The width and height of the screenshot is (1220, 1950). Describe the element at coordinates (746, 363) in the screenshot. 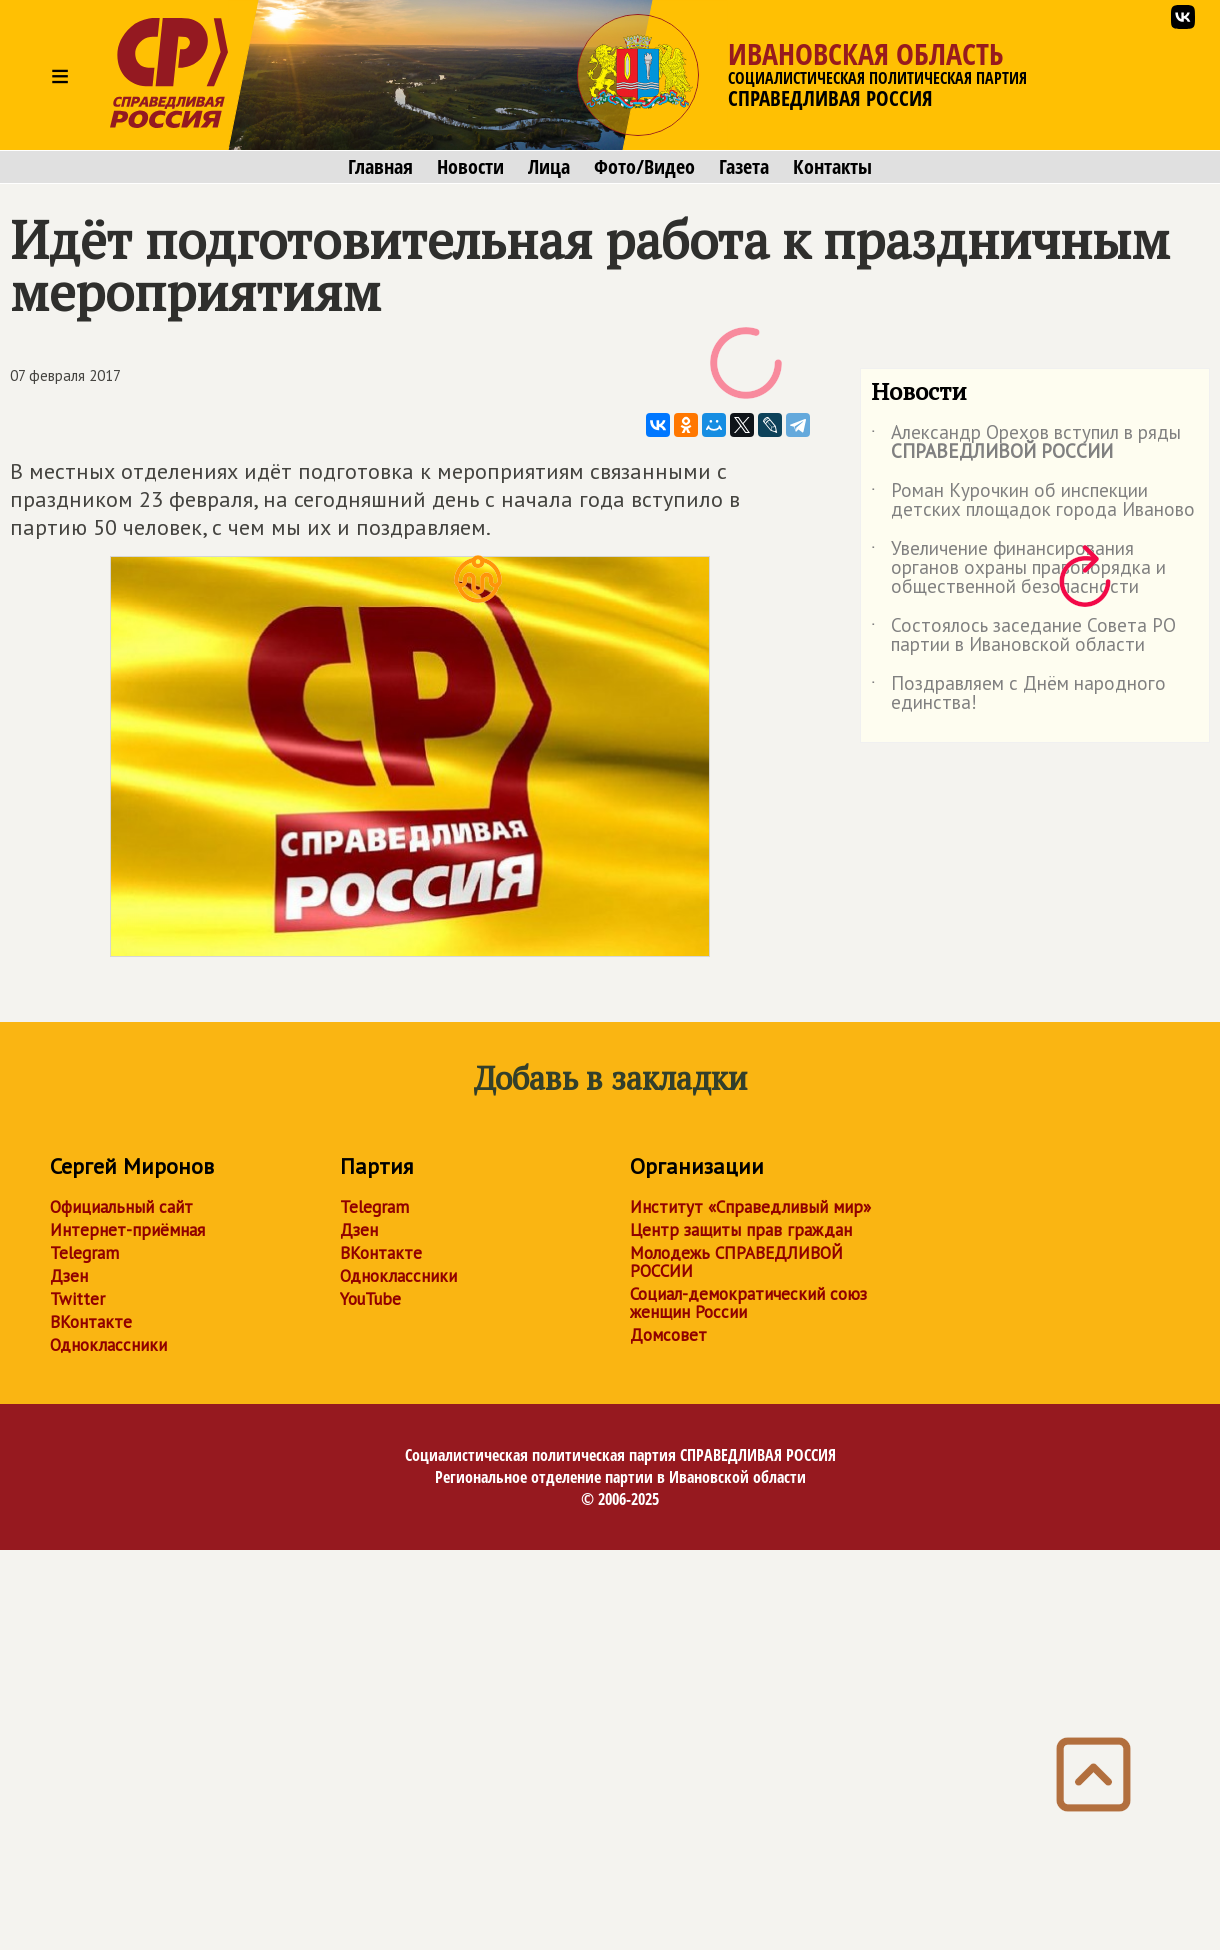

I see `loading content in progress` at that location.